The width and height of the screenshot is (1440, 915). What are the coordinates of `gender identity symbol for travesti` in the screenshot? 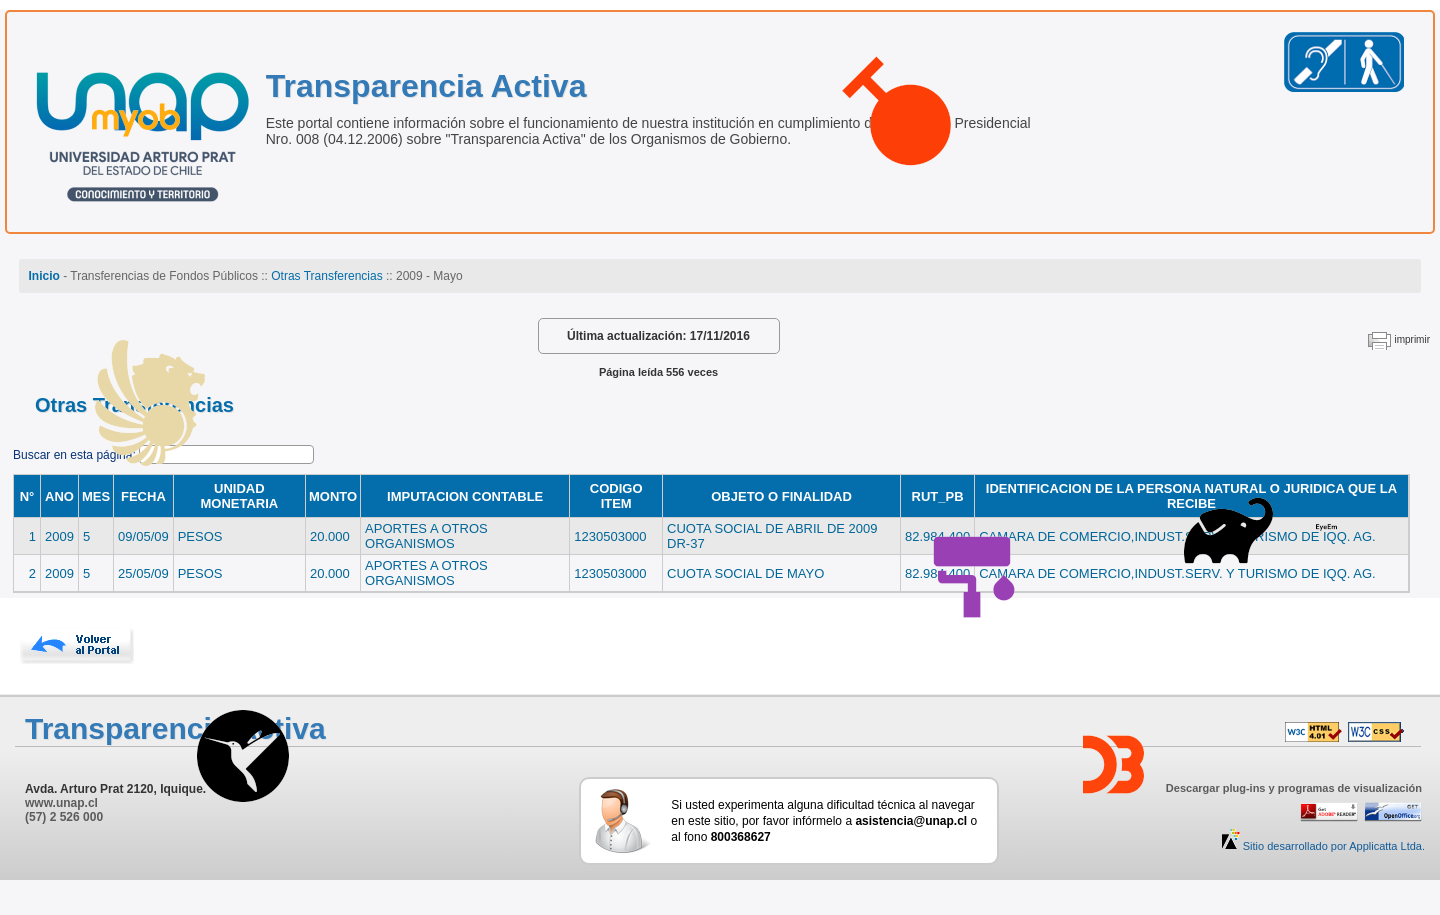 It's located at (902, 111).